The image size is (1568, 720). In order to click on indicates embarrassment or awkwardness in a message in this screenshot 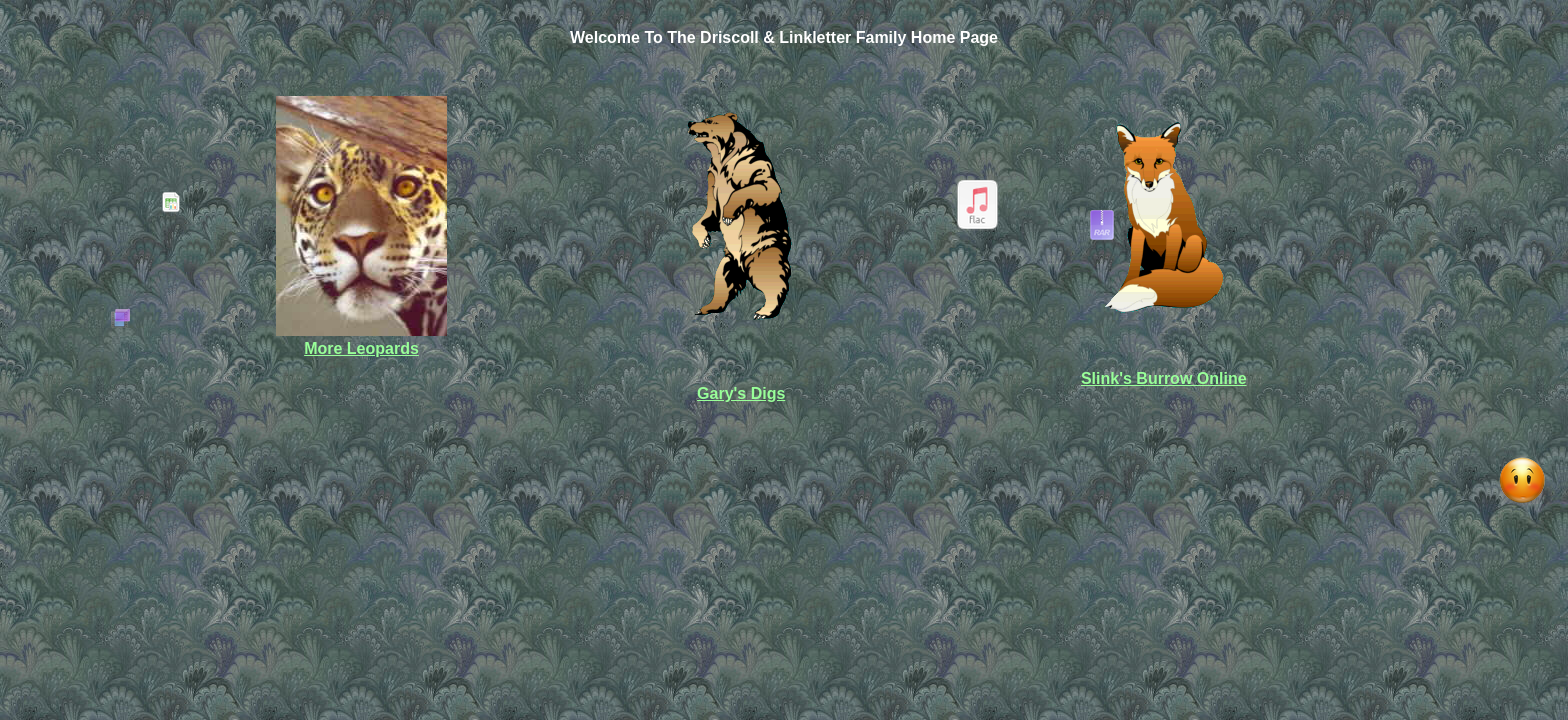, I will do `click(1522, 482)`.